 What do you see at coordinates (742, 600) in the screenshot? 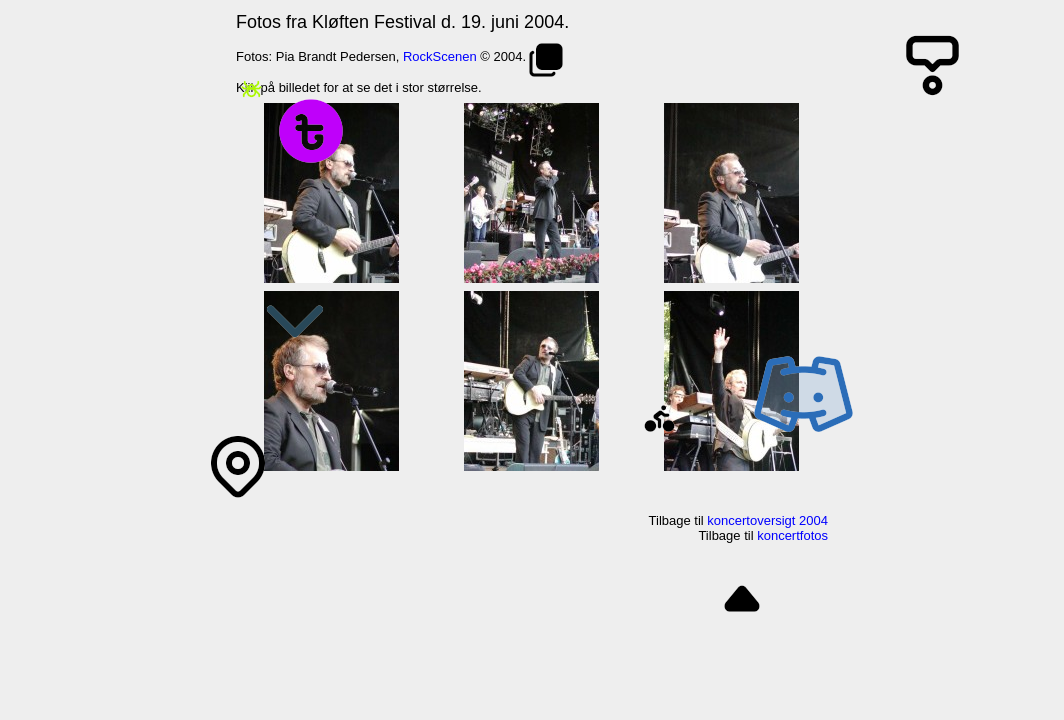
I see `scroll to top of page` at bounding box center [742, 600].